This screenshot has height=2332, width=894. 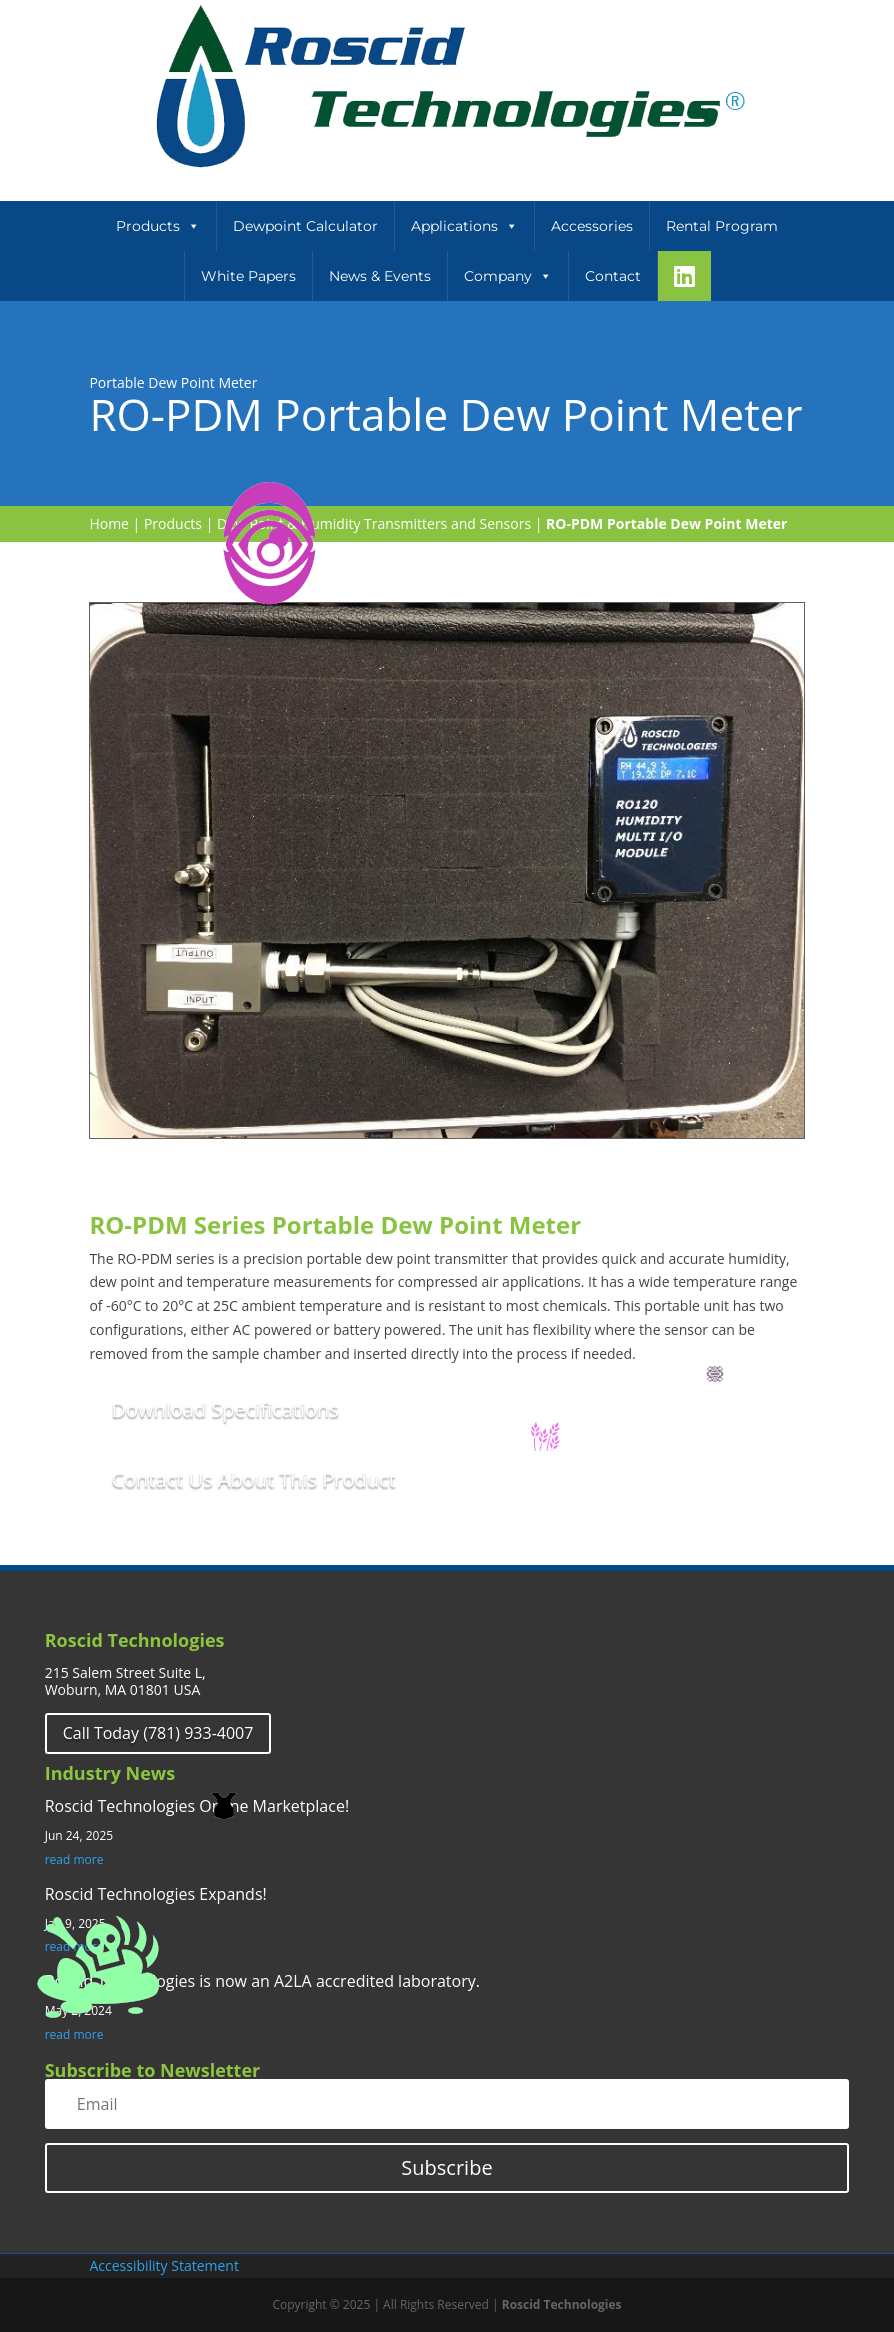 I want to click on indicates grain or wheat resource in a farming game, so click(x=545, y=1436).